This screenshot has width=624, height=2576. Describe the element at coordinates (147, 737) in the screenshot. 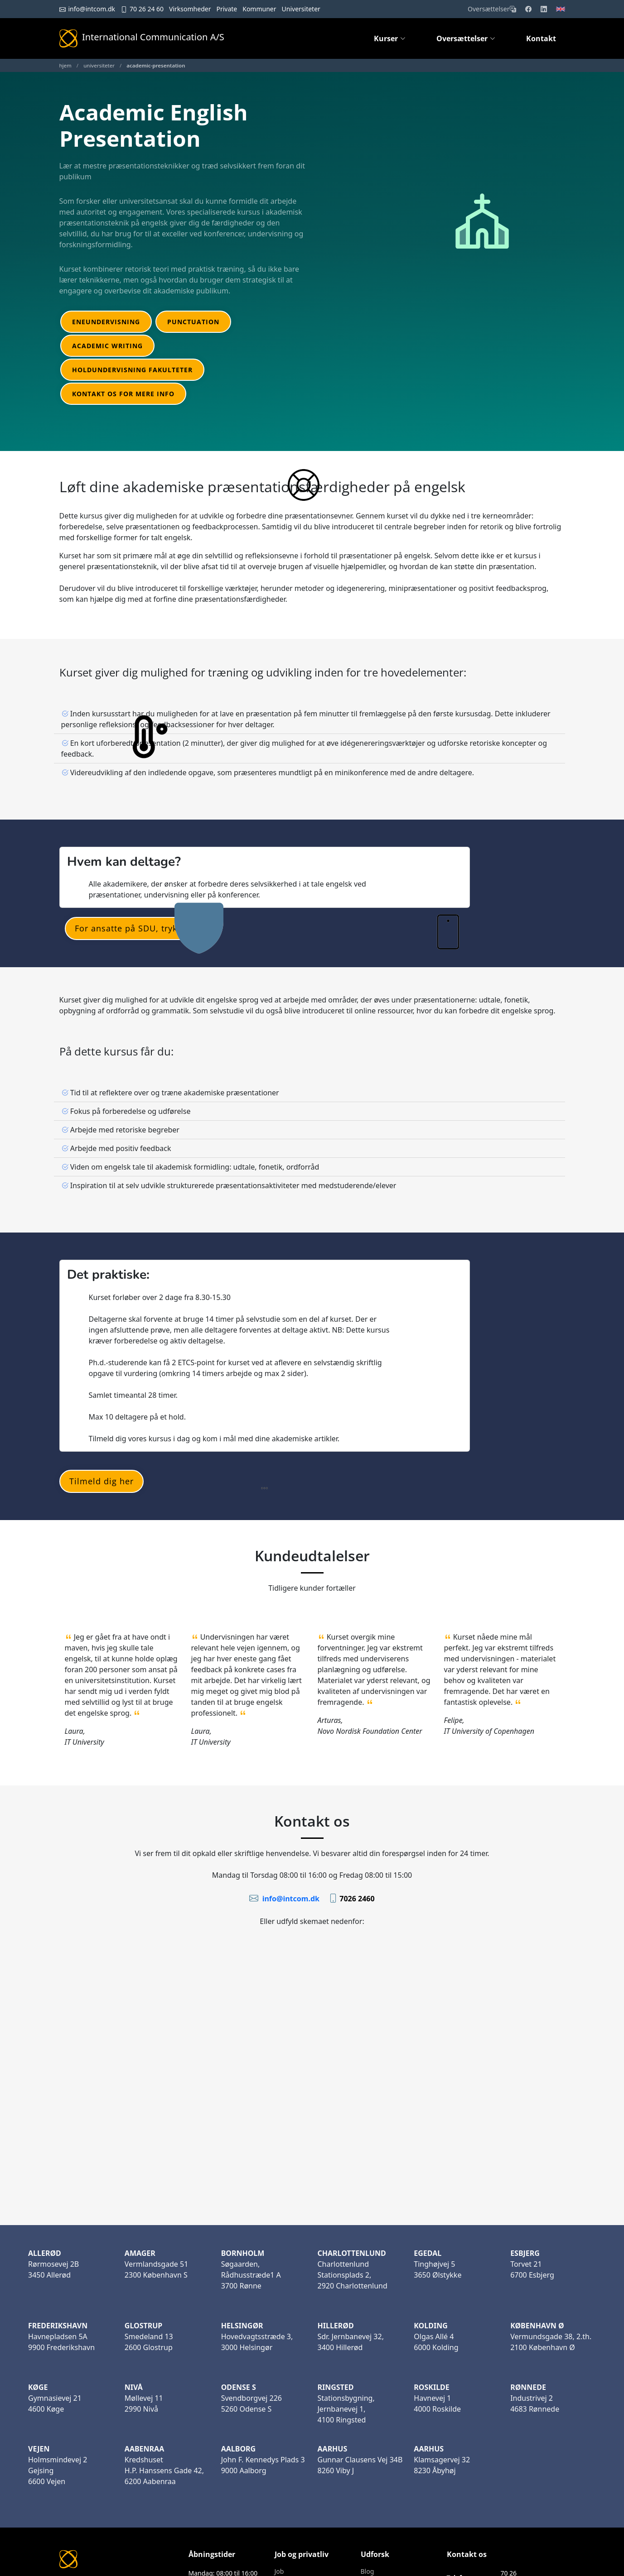

I see `view current temperature` at that location.